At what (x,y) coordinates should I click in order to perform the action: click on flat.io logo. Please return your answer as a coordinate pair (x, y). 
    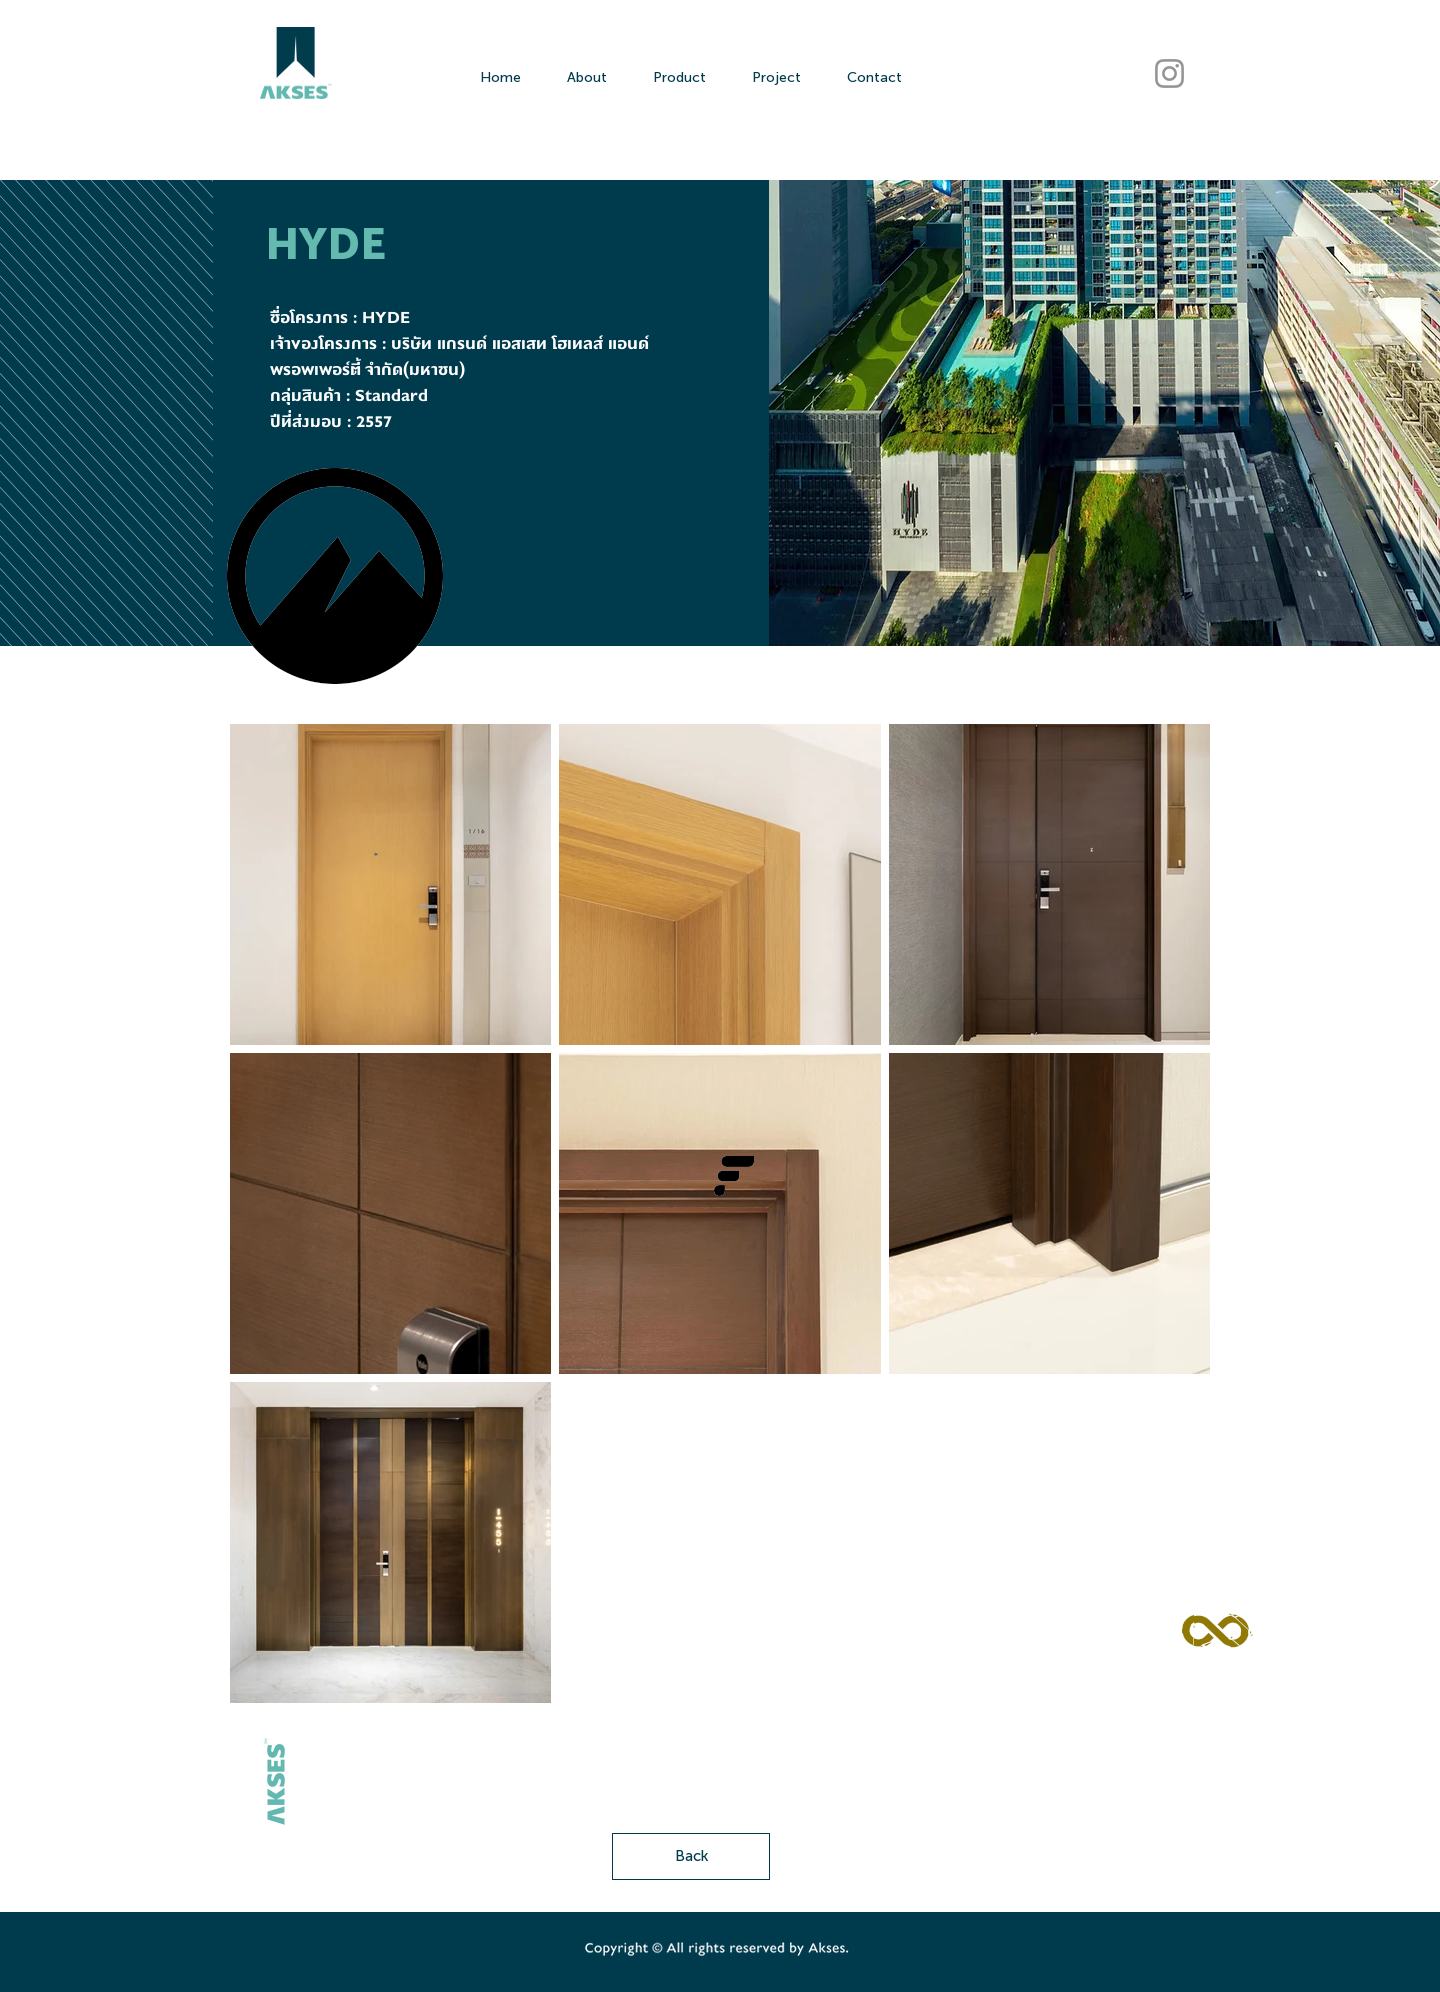
    Looking at the image, I should click on (734, 1176).